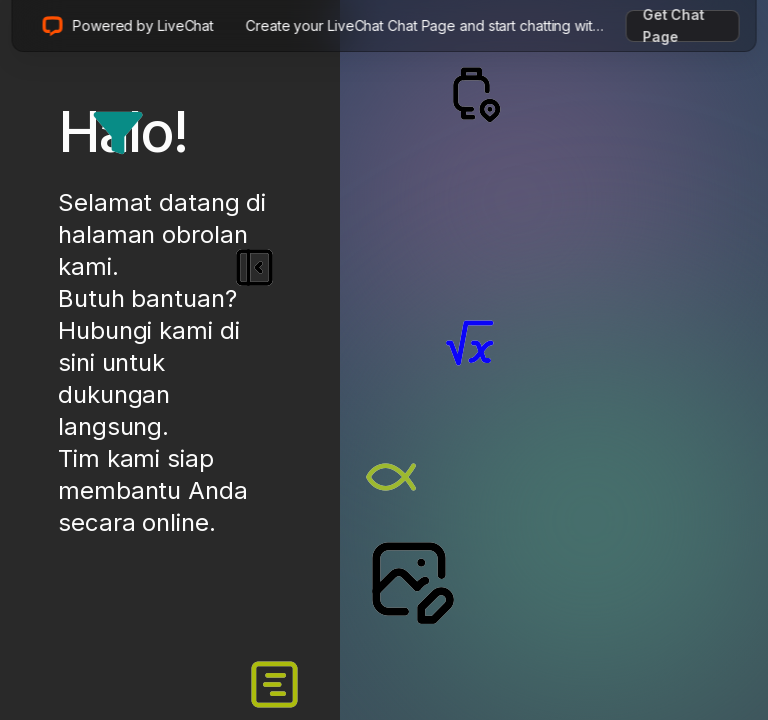  Describe the element at coordinates (471, 93) in the screenshot. I see `view smartwatch location` at that location.